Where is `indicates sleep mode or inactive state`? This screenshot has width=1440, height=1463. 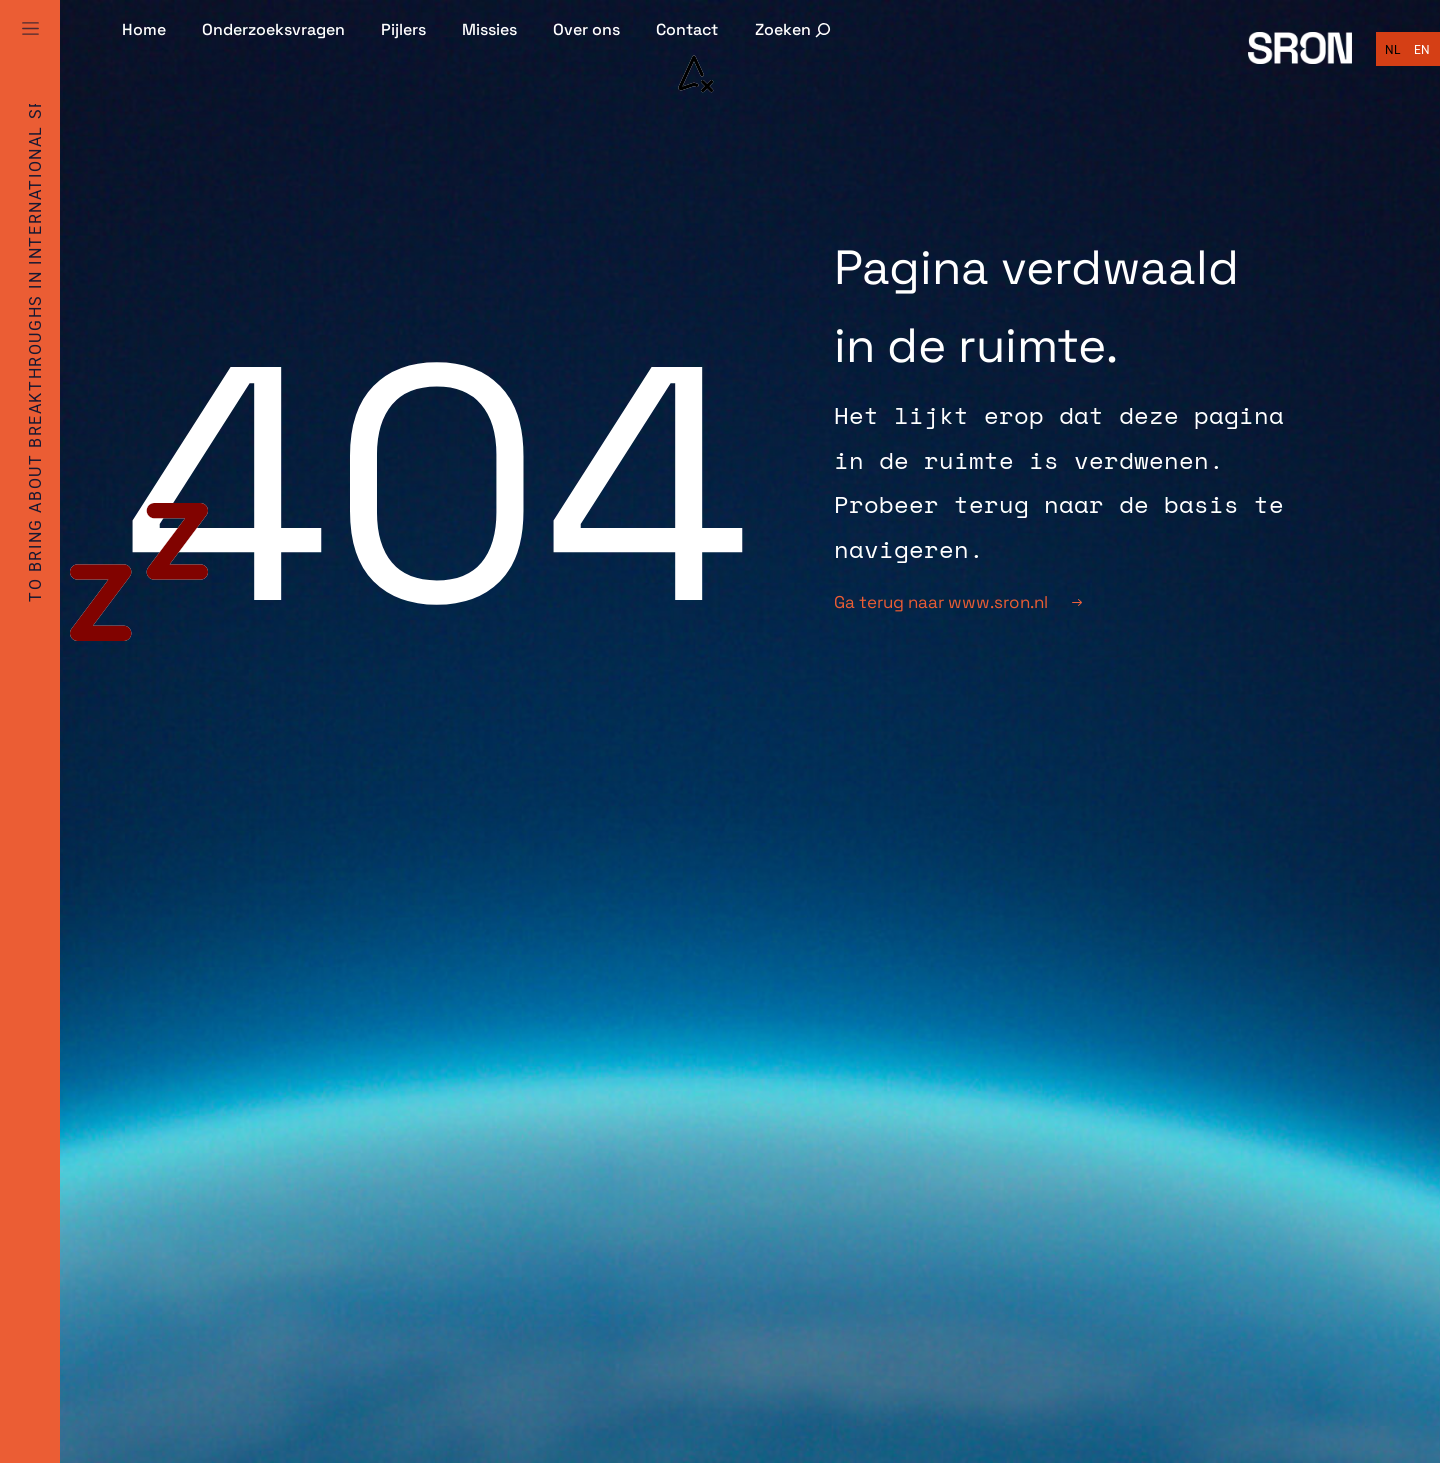 indicates sleep mode or inactive state is located at coordinates (139, 572).